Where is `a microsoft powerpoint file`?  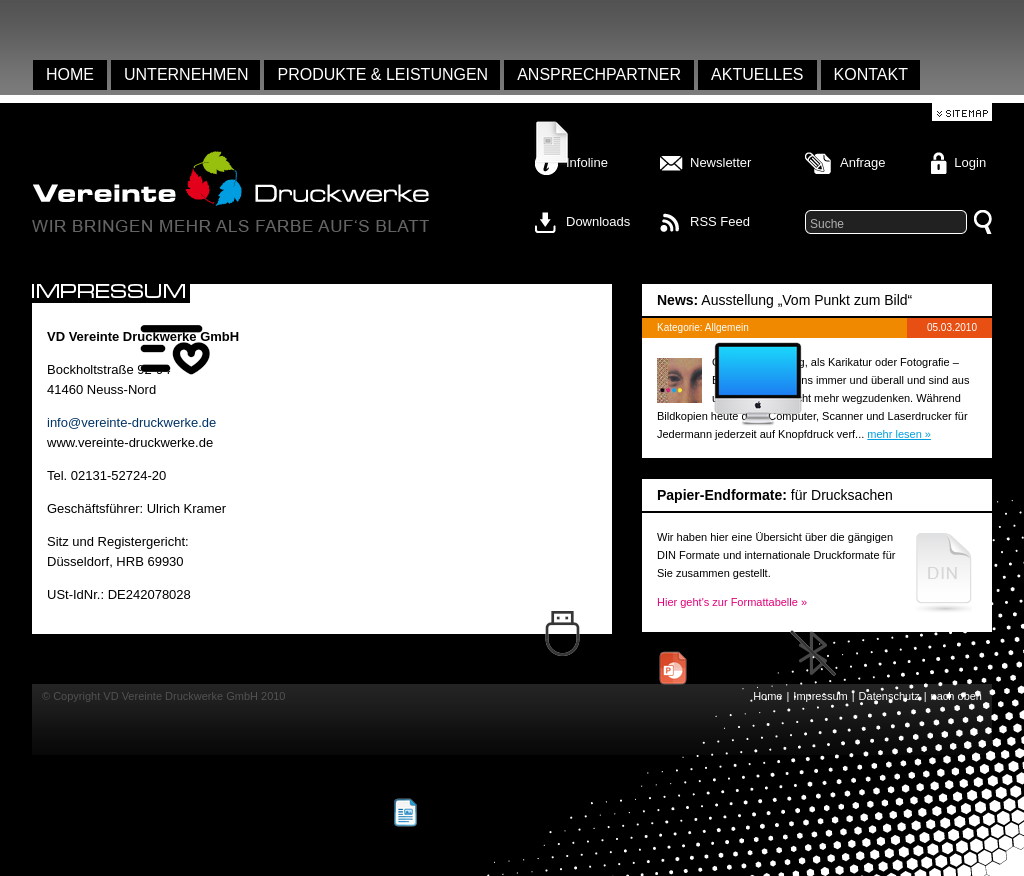
a microsoft powerpoint file is located at coordinates (673, 668).